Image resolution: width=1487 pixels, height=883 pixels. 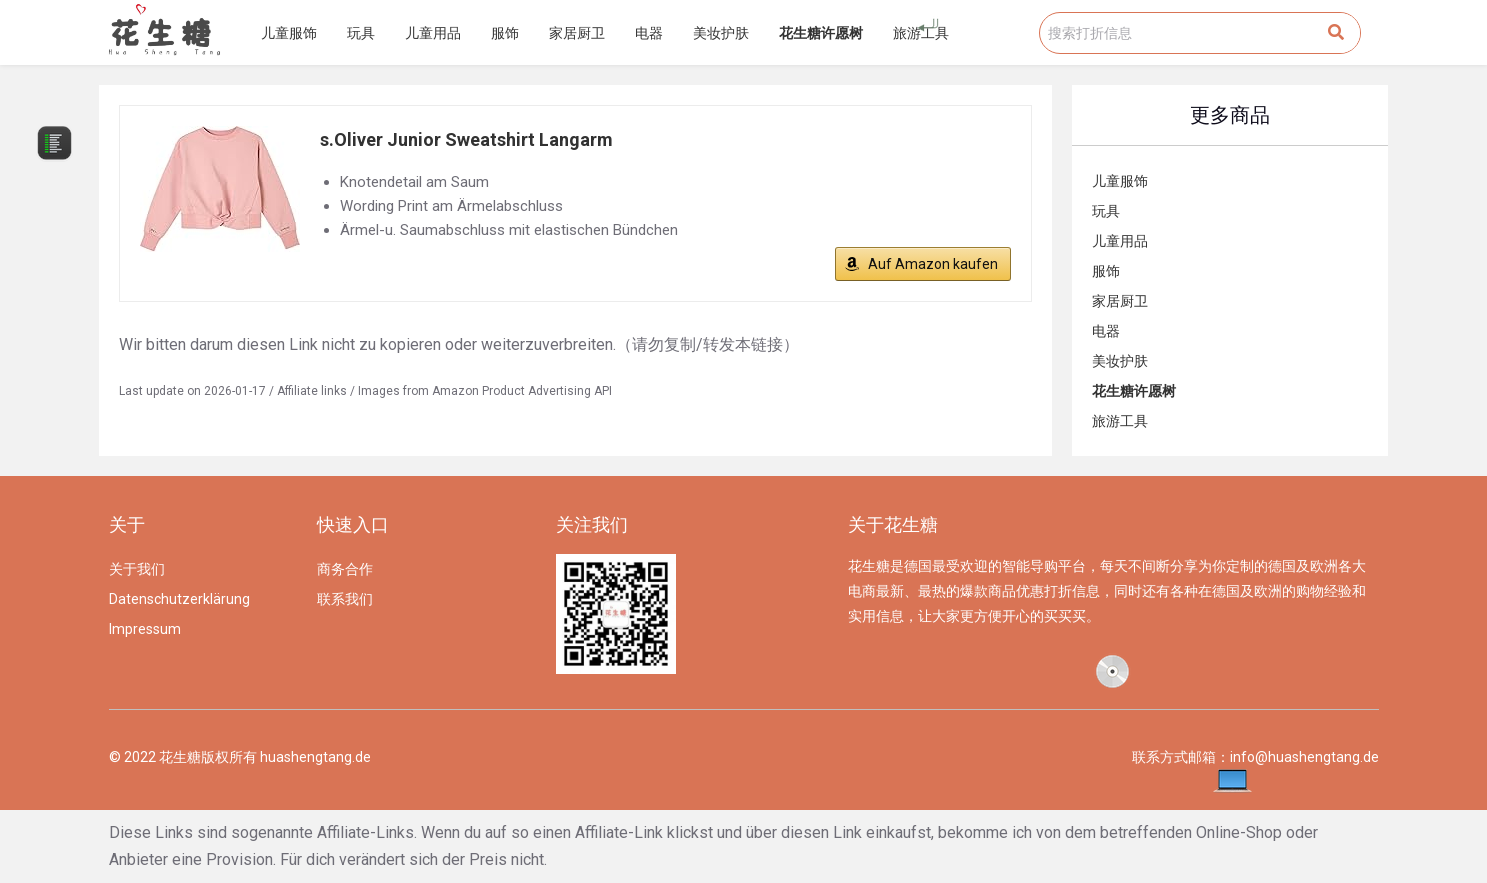 What do you see at coordinates (1112, 671) in the screenshot?
I see `indicates a DVD-ROM drive or disc` at bounding box center [1112, 671].